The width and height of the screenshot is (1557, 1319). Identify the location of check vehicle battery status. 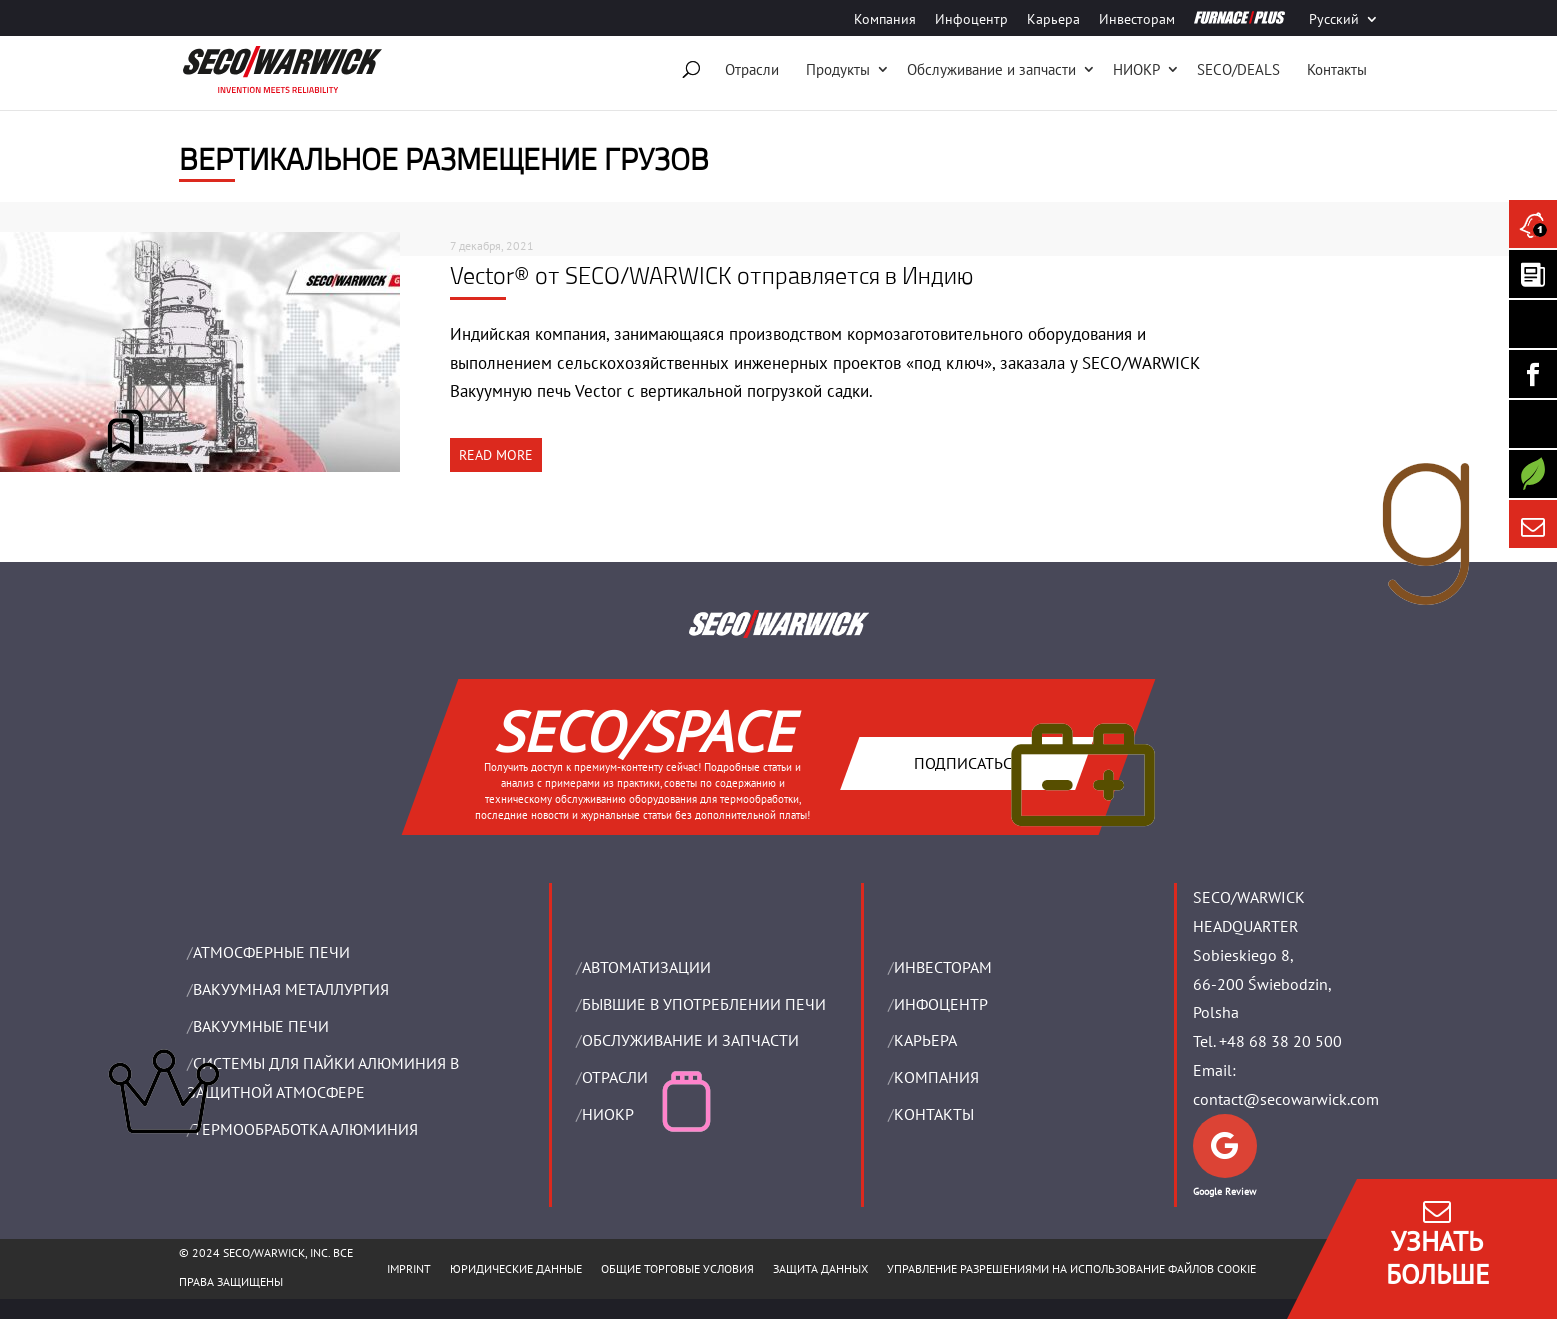
(1083, 780).